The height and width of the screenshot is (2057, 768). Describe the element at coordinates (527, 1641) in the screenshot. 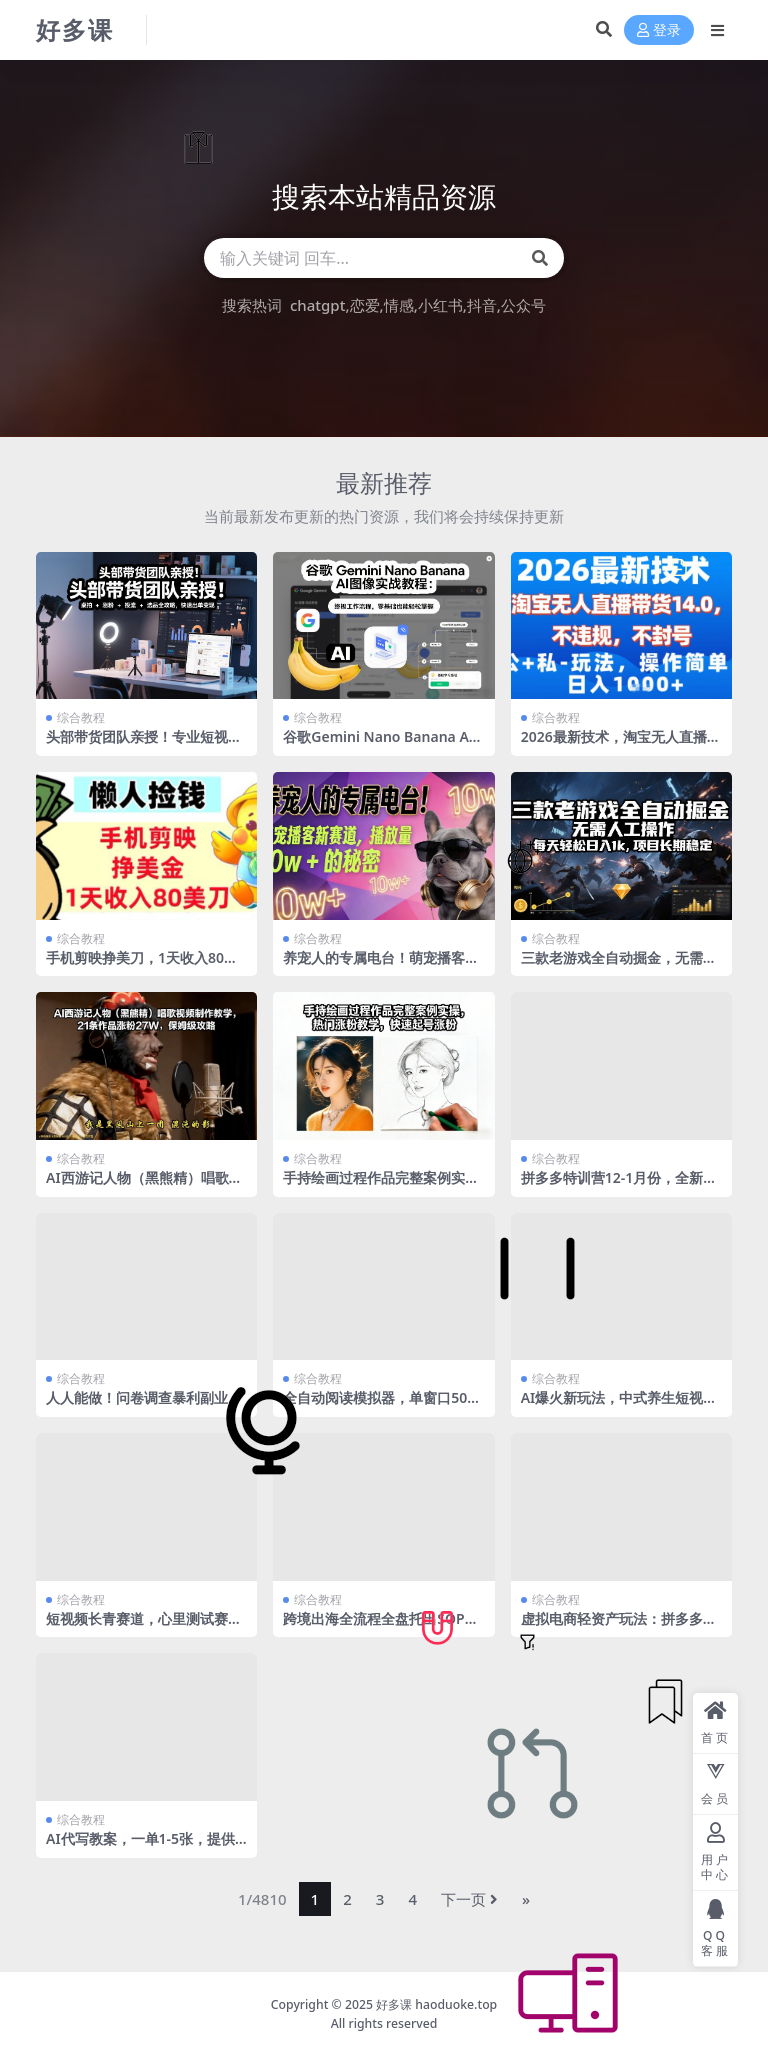

I see `filter has an issue or warning` at that location.